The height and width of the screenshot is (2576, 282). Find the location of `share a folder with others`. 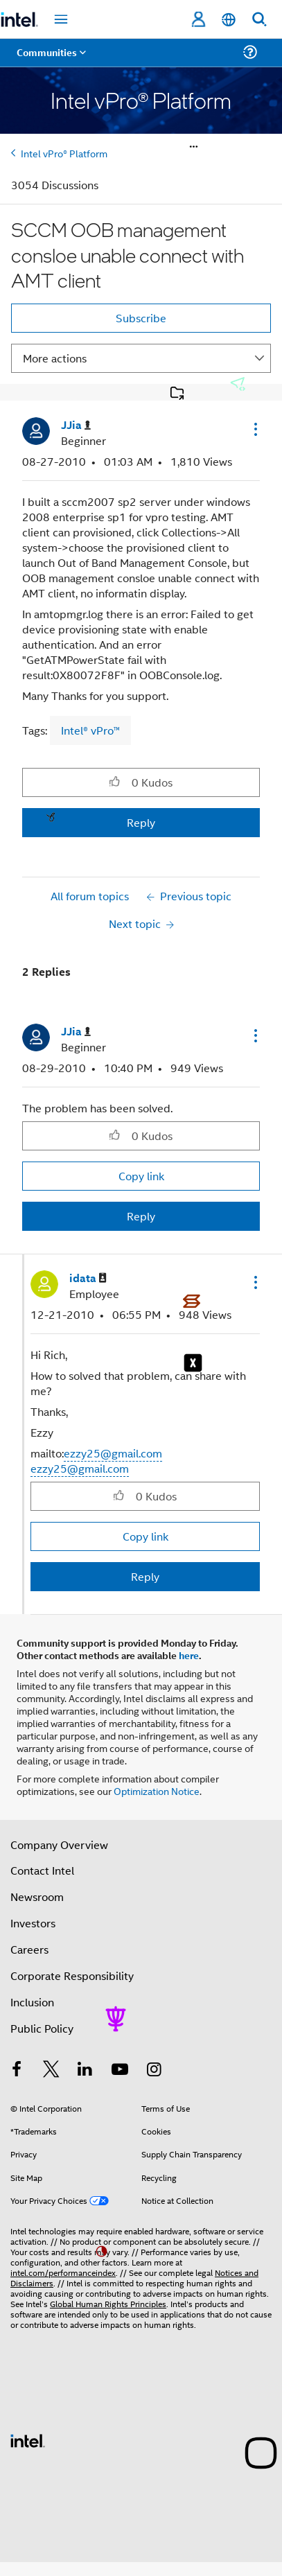

share a folder with others is located at coordinates (177, 392).